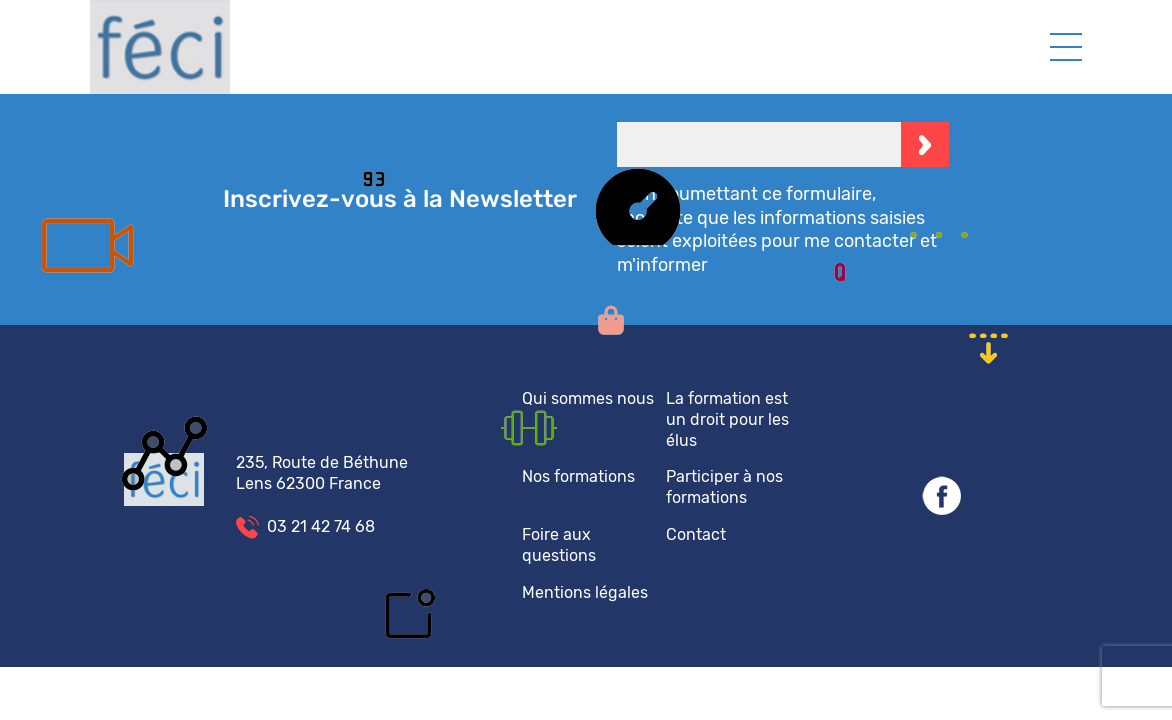  I want to click on view connected data points or nodes, so click(164, 453).